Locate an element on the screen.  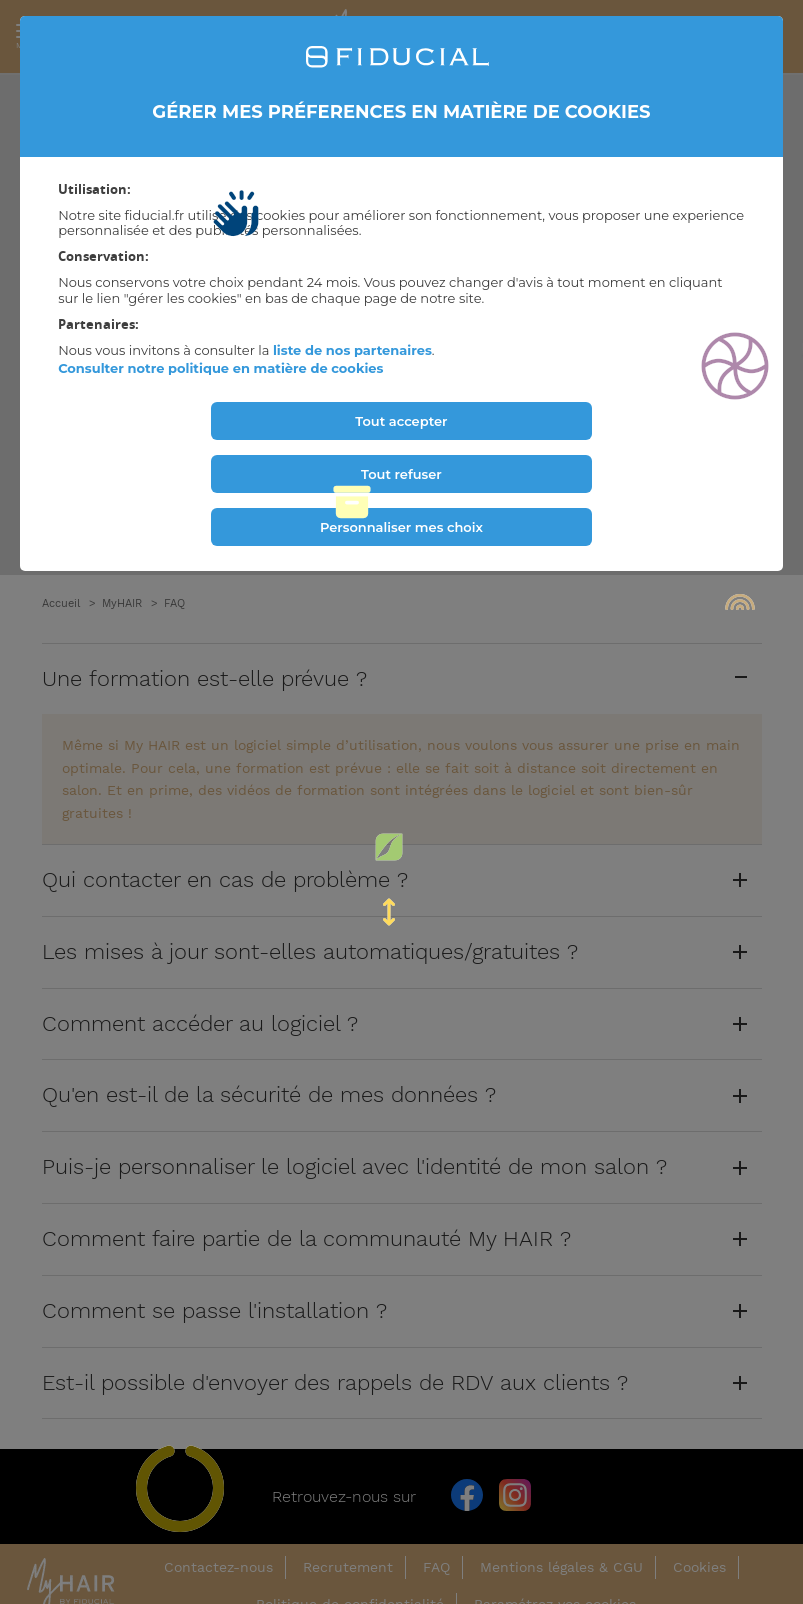
indicates content is loading is located at coordinates (735, 366).